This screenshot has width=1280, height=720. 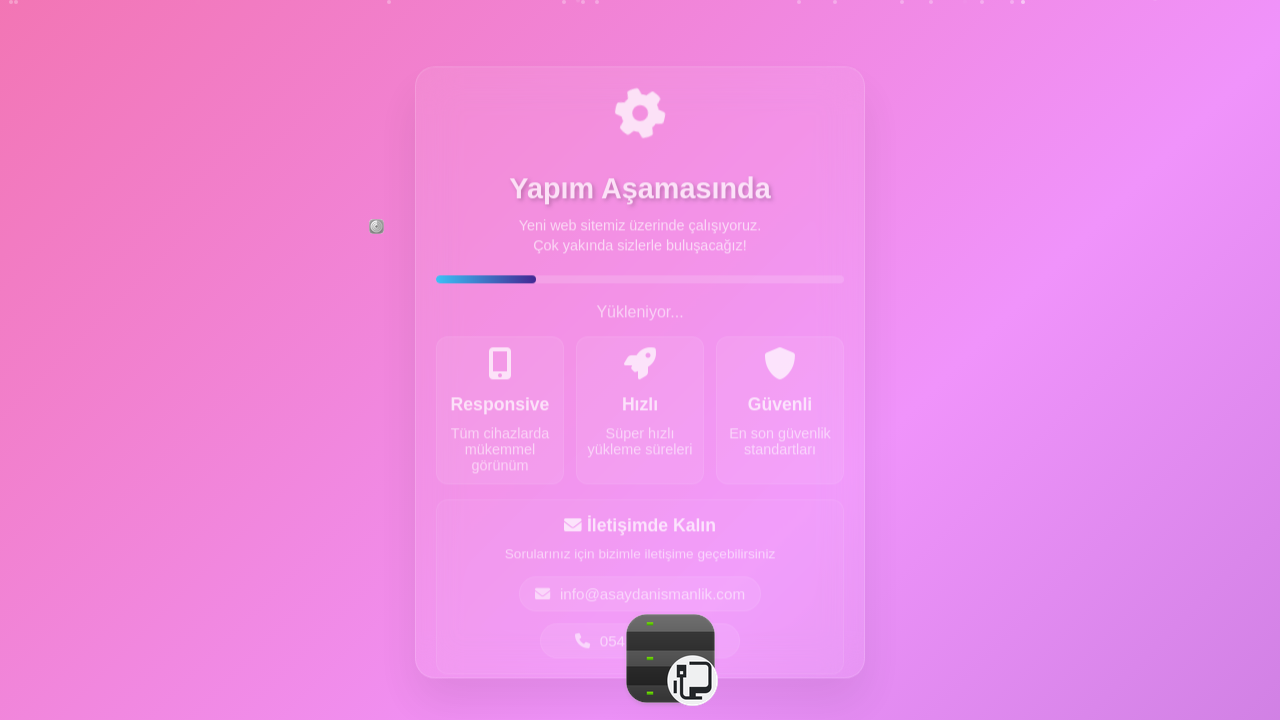 What do you see at coordinates (670, 658) in the screenshot?
I see `configure dhcp server settings` at bounding box center [670, 658].